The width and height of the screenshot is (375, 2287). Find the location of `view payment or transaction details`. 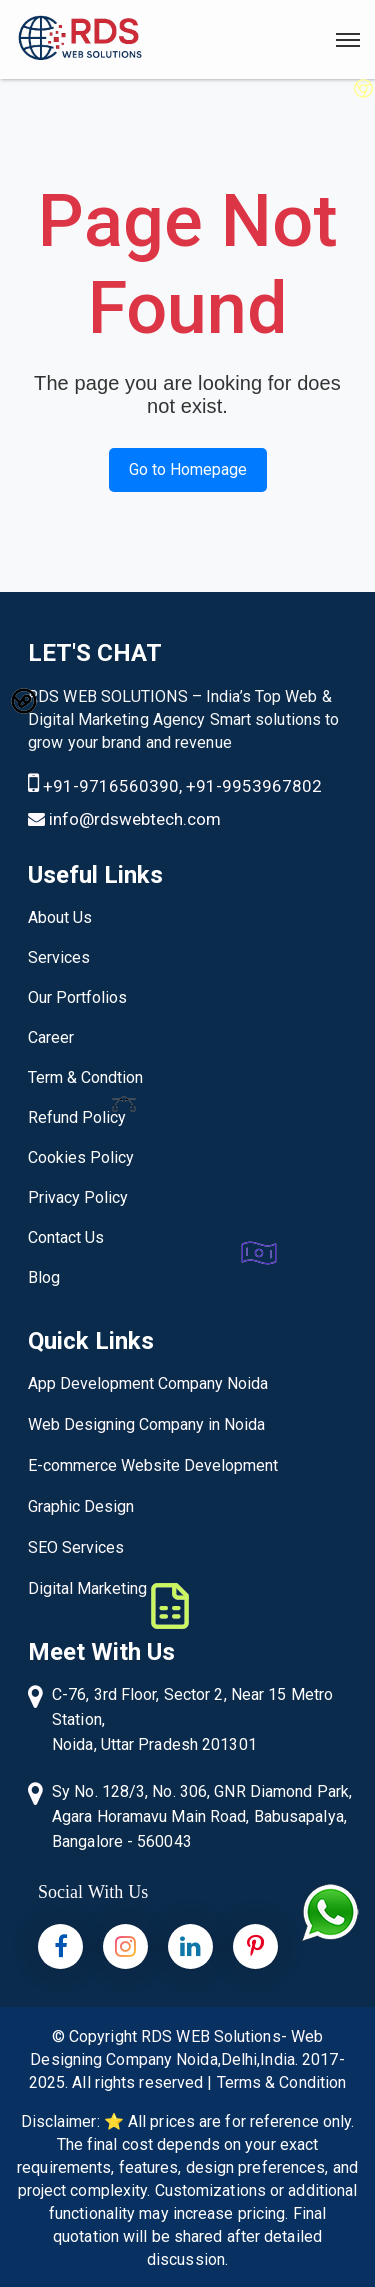

view payment or transaction details is located at coordinates (259, 1253).